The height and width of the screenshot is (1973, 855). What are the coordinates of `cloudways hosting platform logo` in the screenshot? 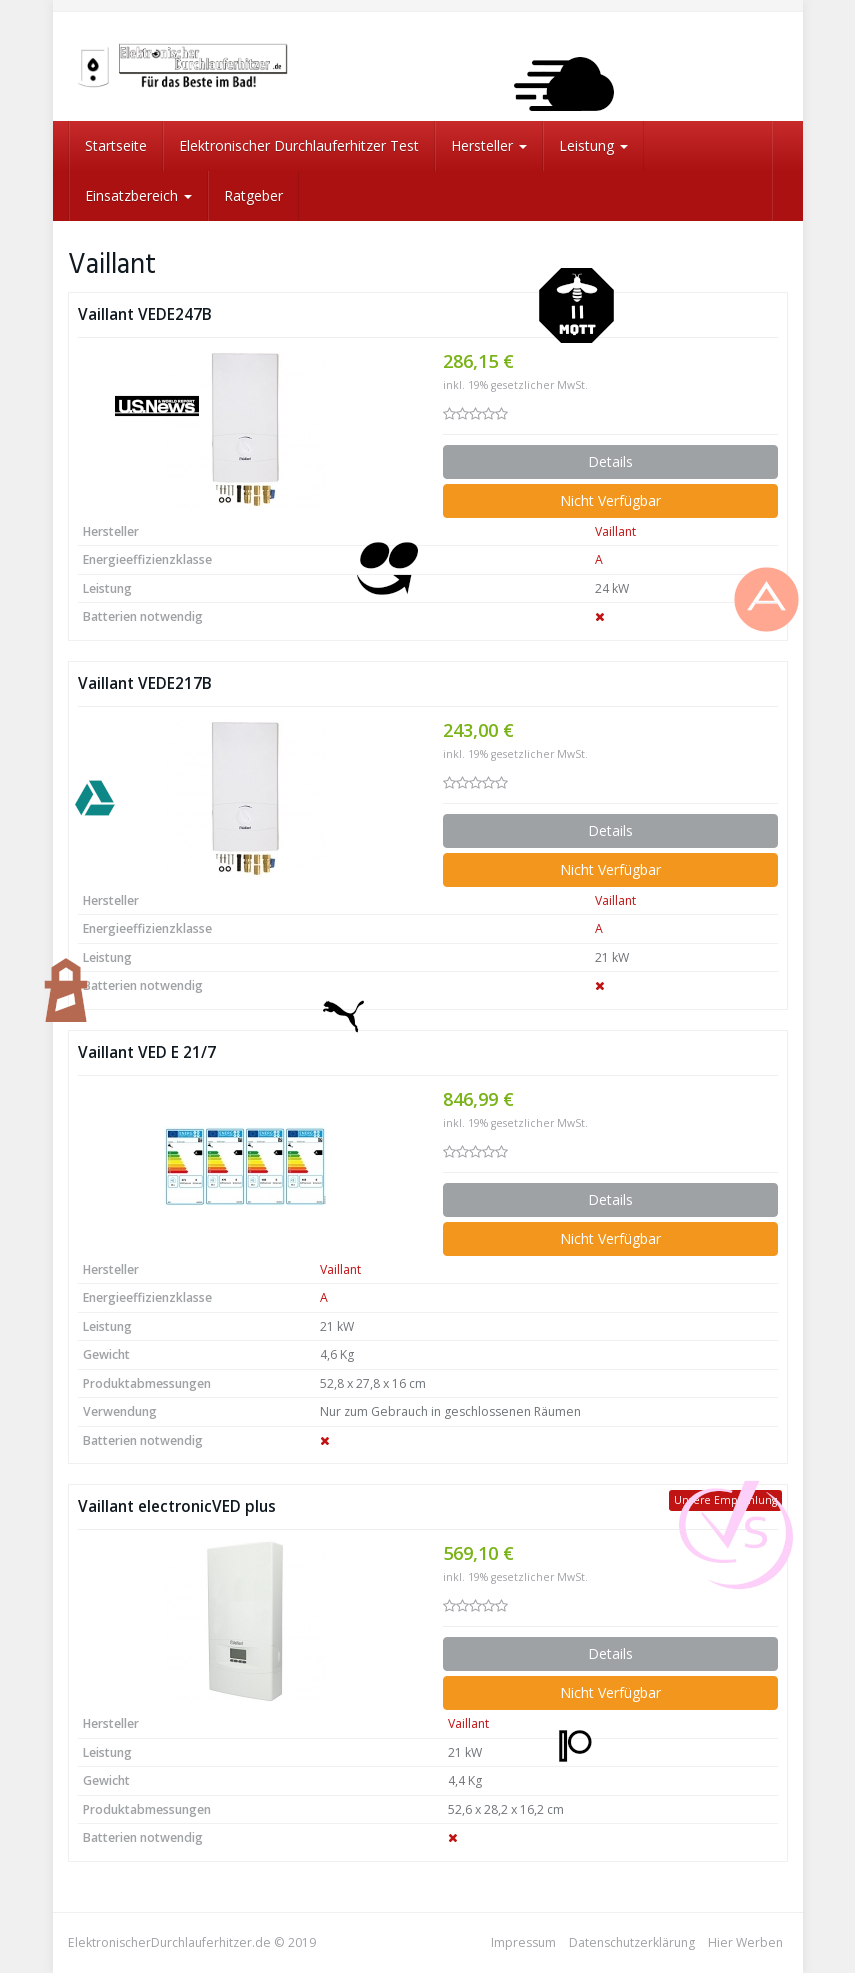 It's located at (564, 84).